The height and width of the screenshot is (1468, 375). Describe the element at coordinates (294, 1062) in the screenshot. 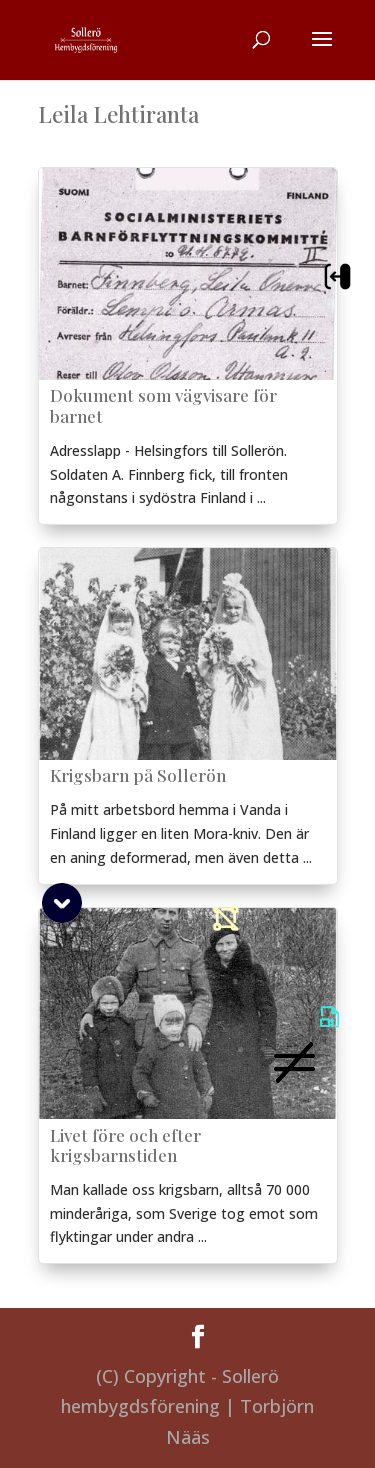

I see `indicates values are not equal or mismatched` at that location.